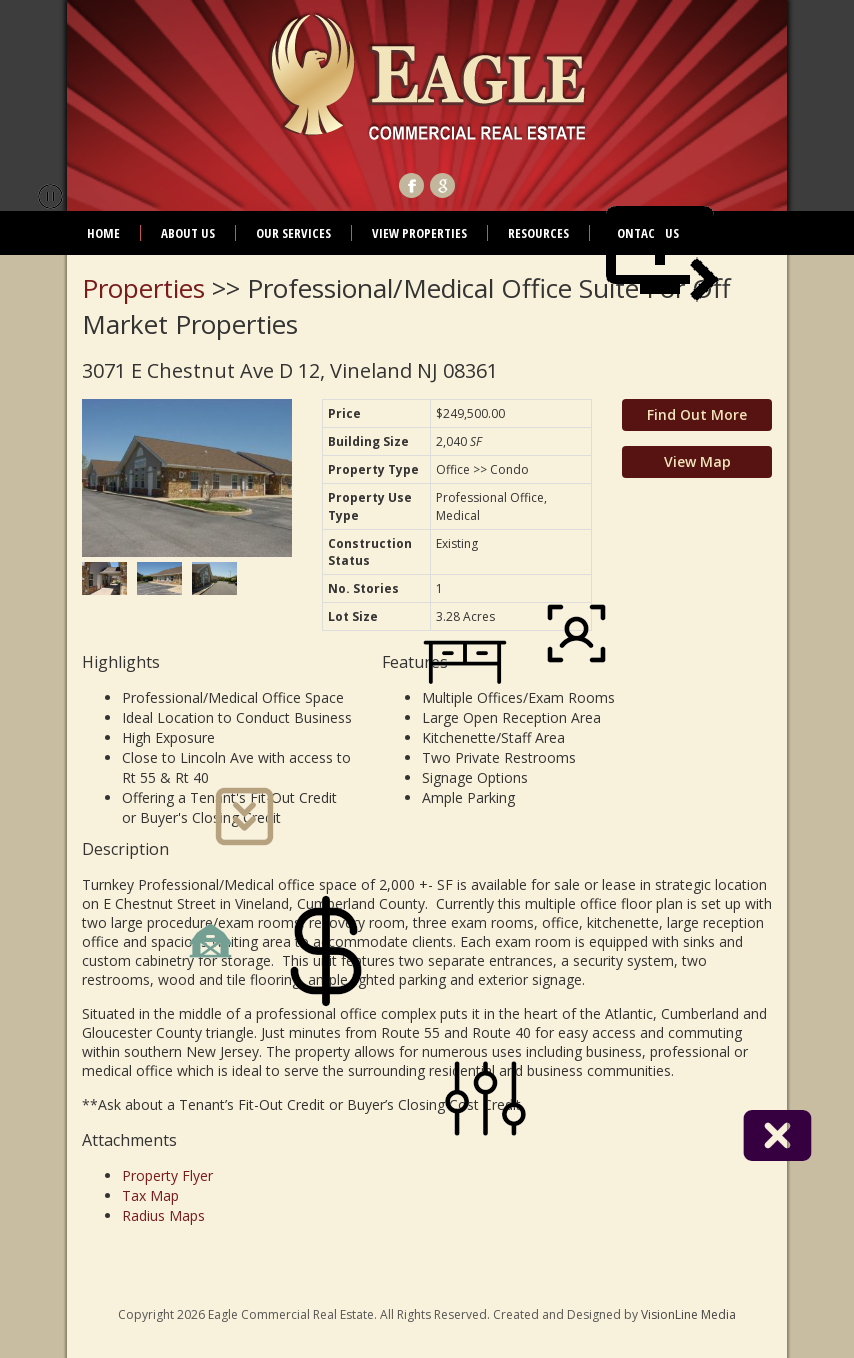  What do you see at coordinates (210, 943) in the screenshot?
I see `access farm or agricultural settings` at bounding box center [210, 943].